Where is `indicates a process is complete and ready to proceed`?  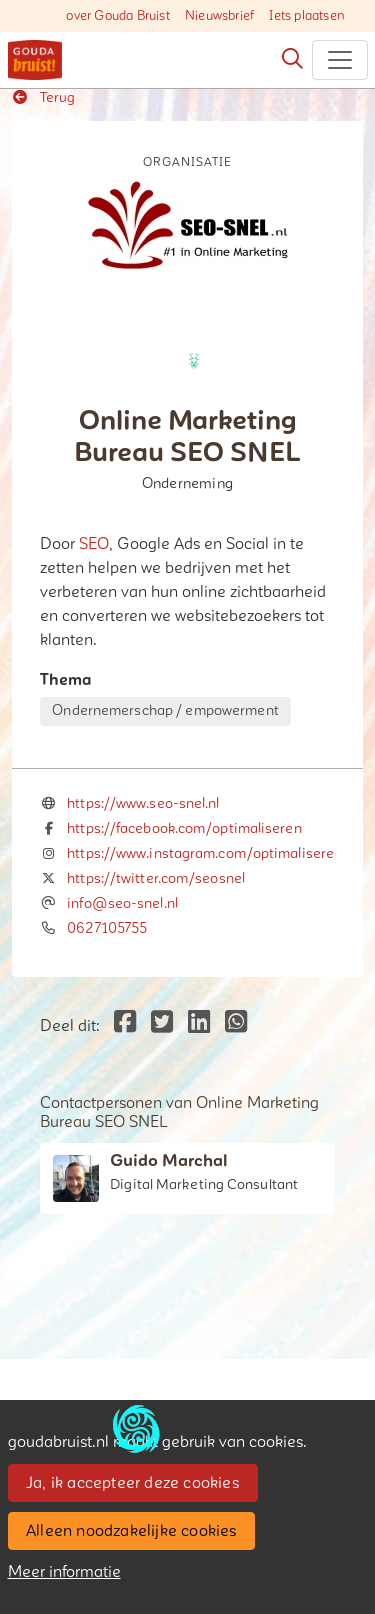 indicates a process is complete and ready to proceed is located at coordinates (194, 361).